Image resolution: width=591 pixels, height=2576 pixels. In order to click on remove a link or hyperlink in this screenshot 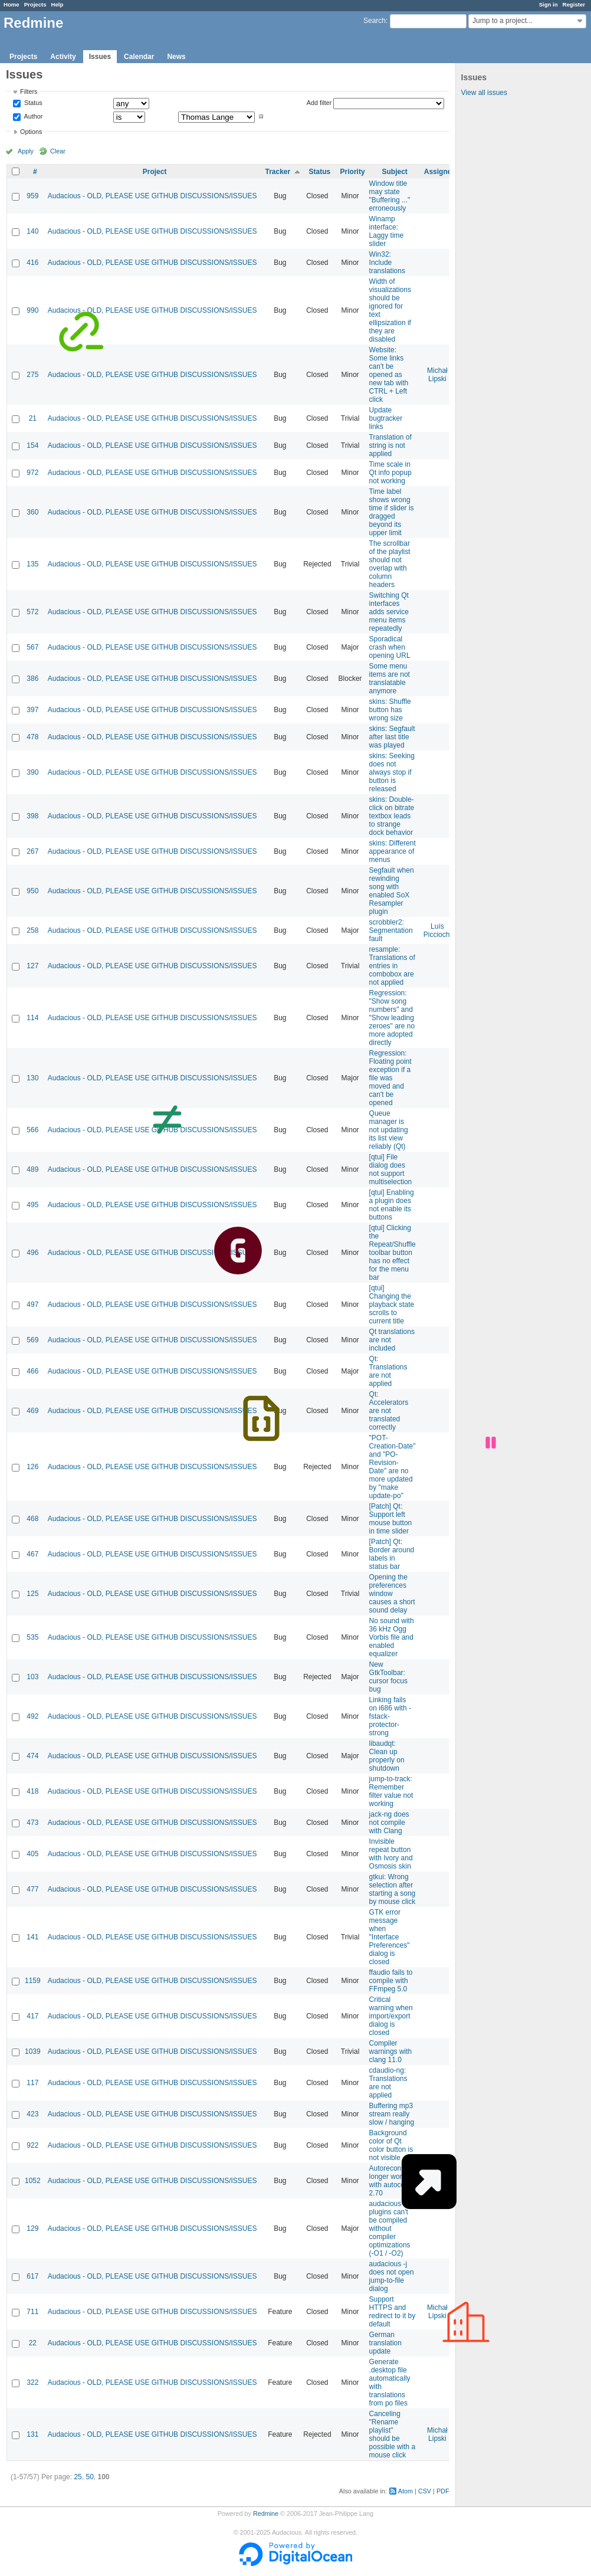, I will do `click(79, 332)`.